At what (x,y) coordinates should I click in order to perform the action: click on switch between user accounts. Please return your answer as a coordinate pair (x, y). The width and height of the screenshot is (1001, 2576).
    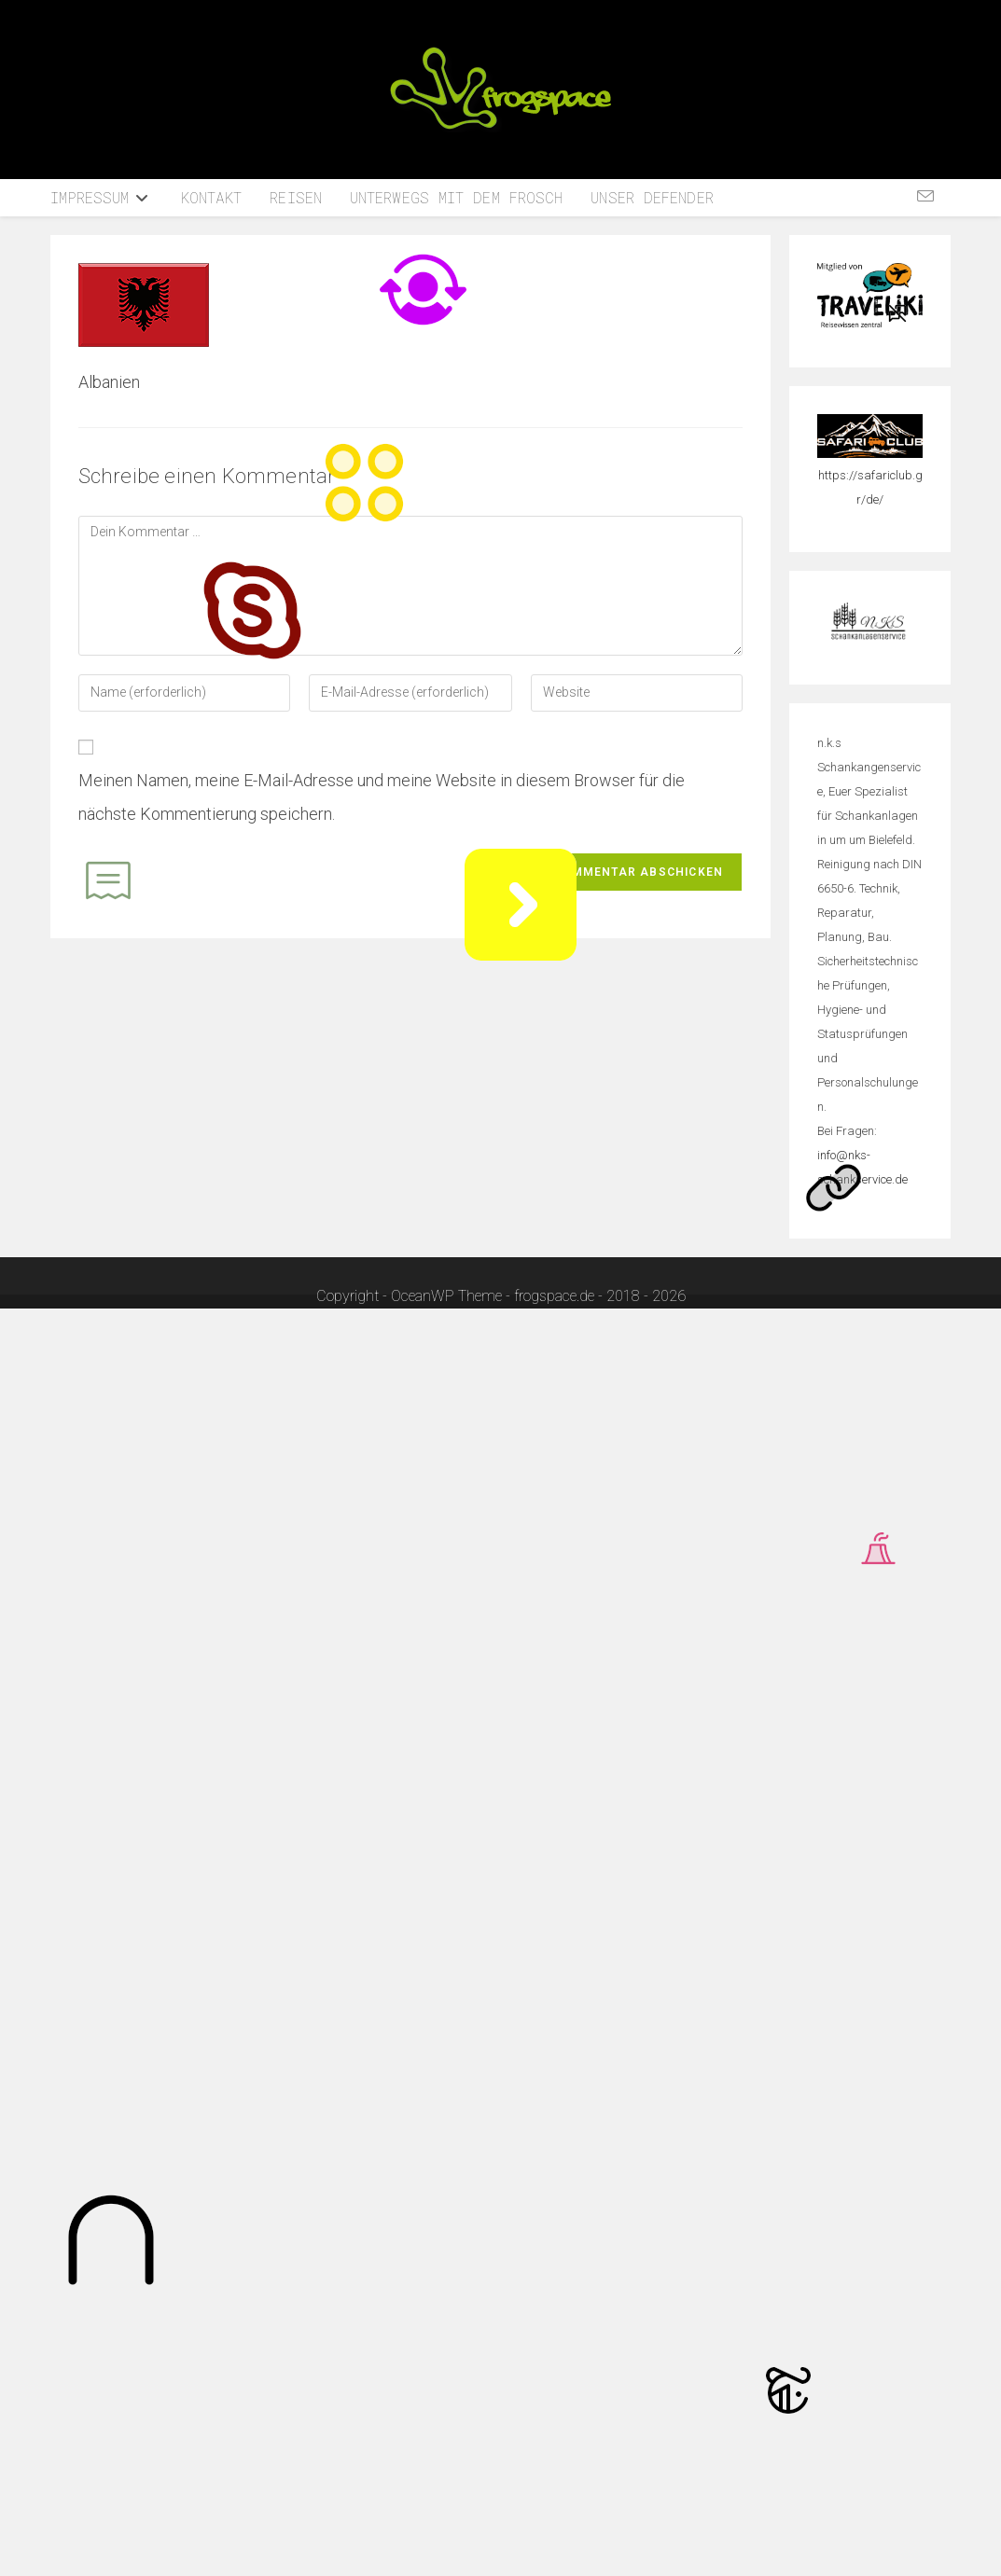
    Looking at the image, I should click on (423, 289).